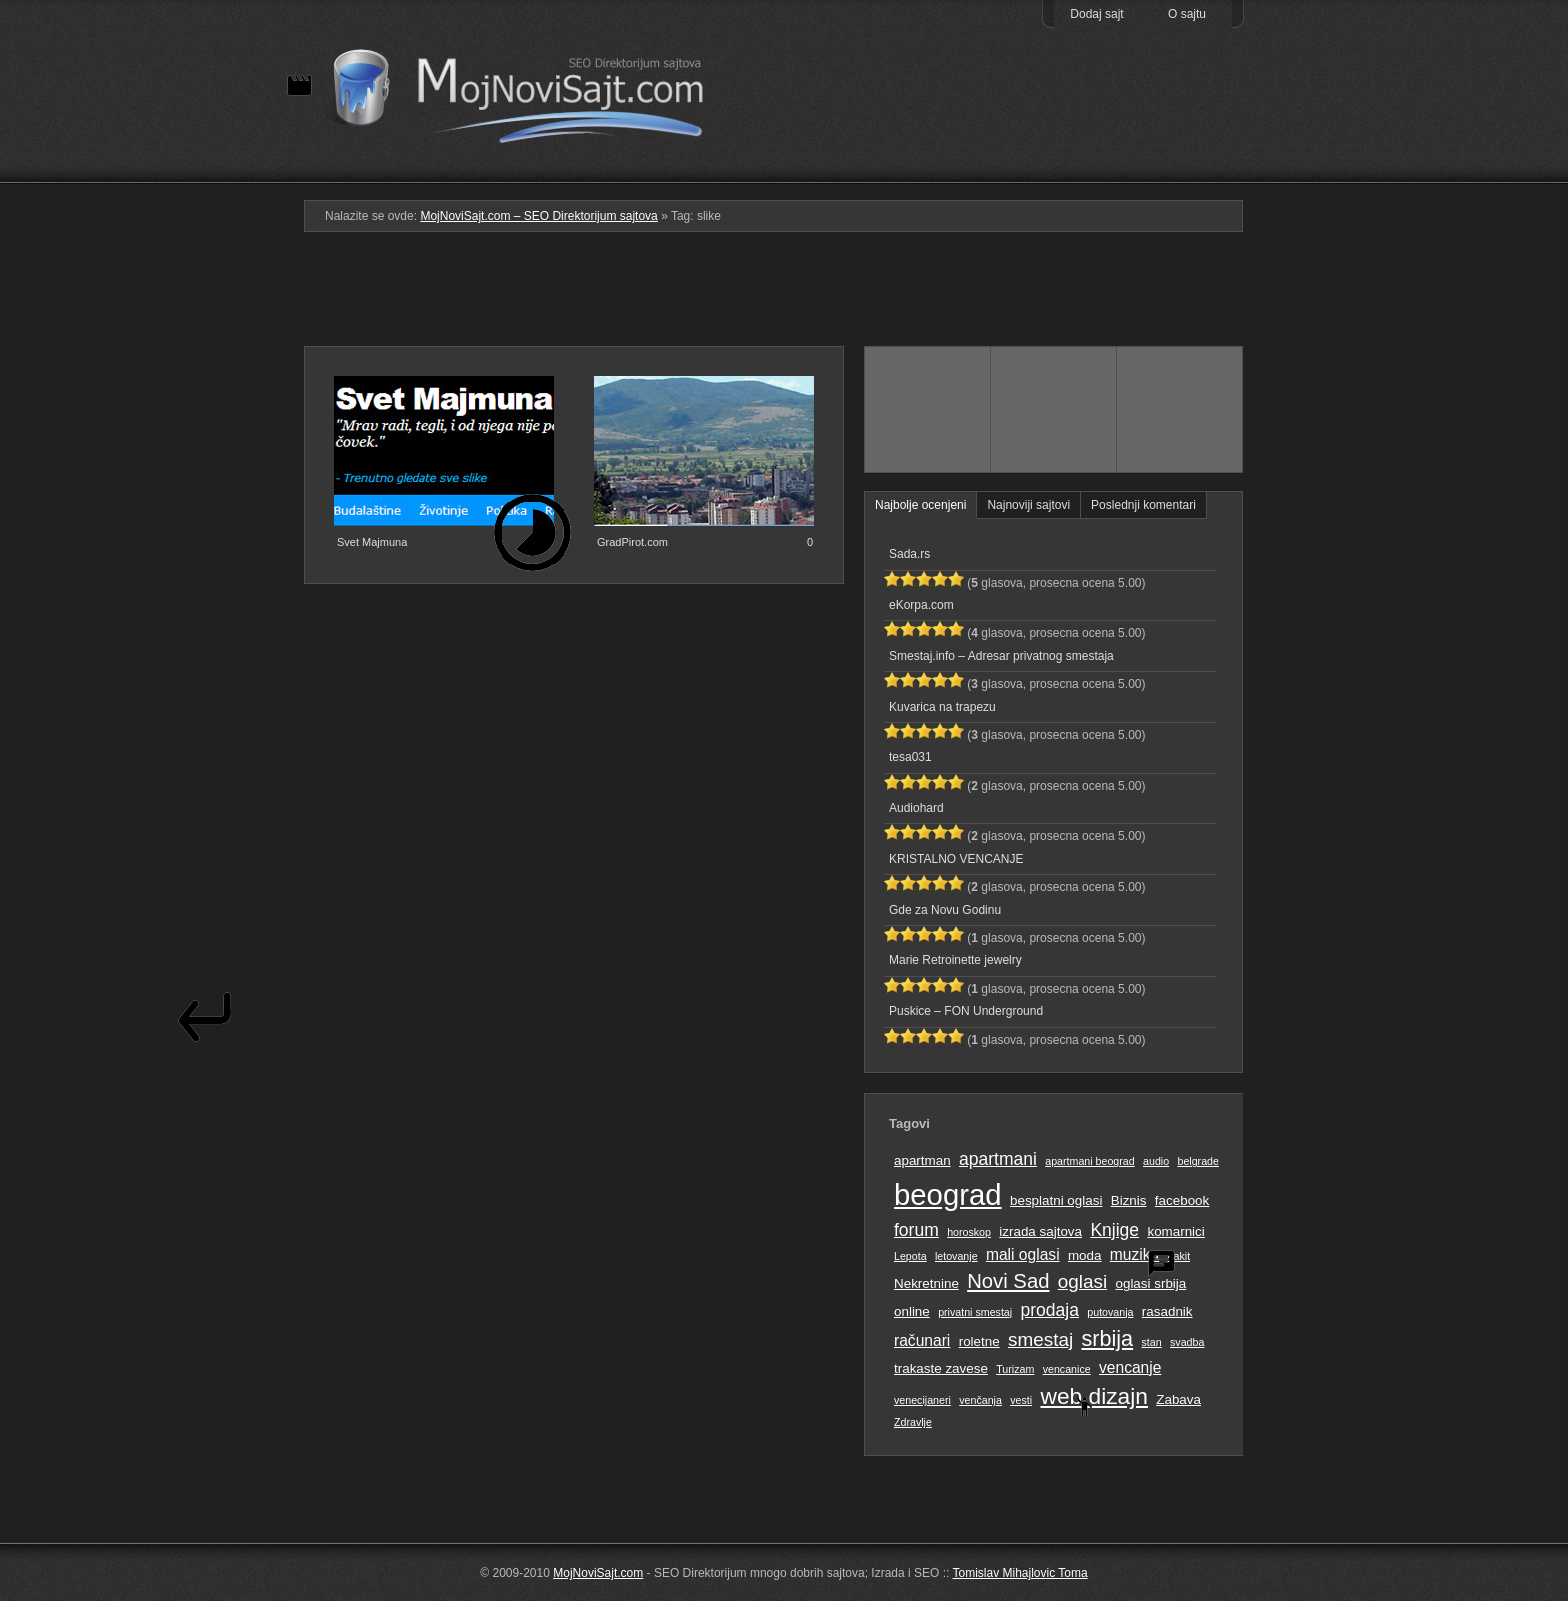 Image resolution: width=1568 pixels, height=1601 pixels. What do you see at coordinates (532, 532) in the screenshot?
I see `enable timelapse recording mode` at bounding box center [532, 532].